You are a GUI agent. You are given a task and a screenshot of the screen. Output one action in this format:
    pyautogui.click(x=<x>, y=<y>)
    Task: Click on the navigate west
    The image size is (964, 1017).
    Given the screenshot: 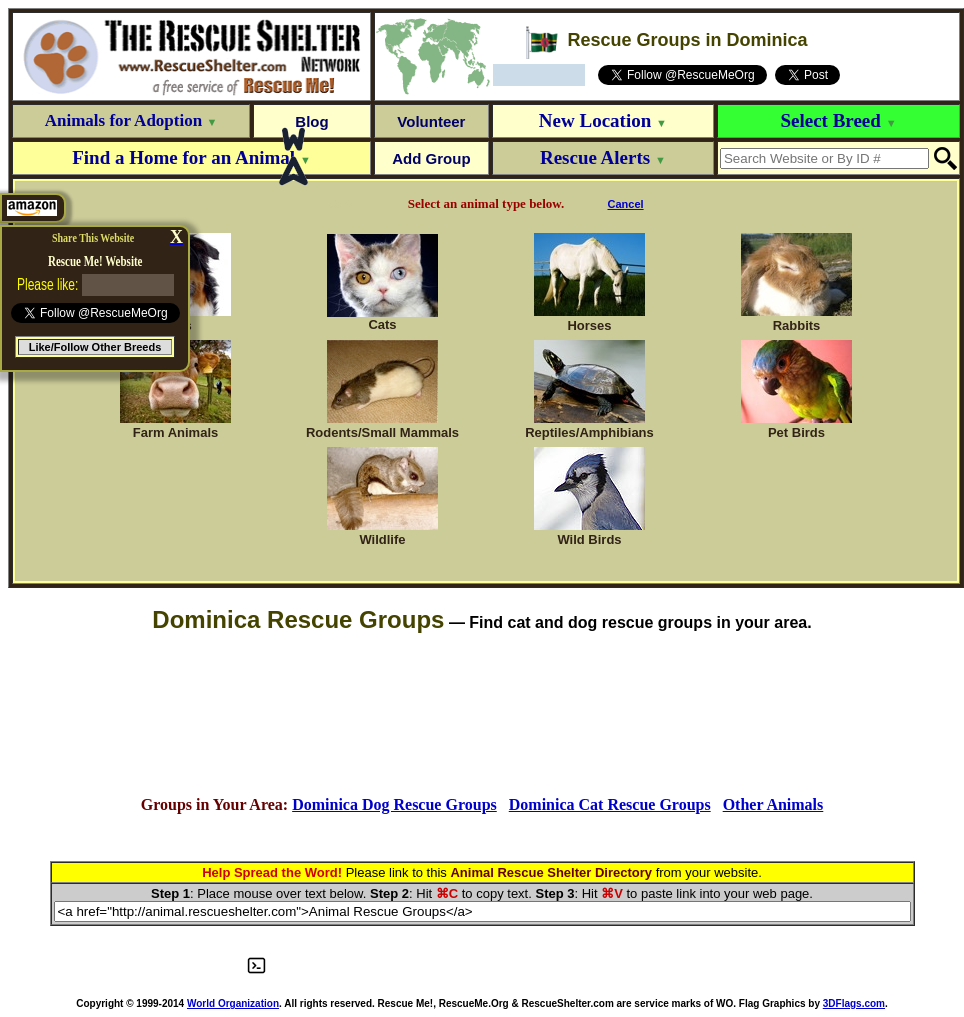 What is the action you would take?
    pyautogui.click(x=293, y=156)
    